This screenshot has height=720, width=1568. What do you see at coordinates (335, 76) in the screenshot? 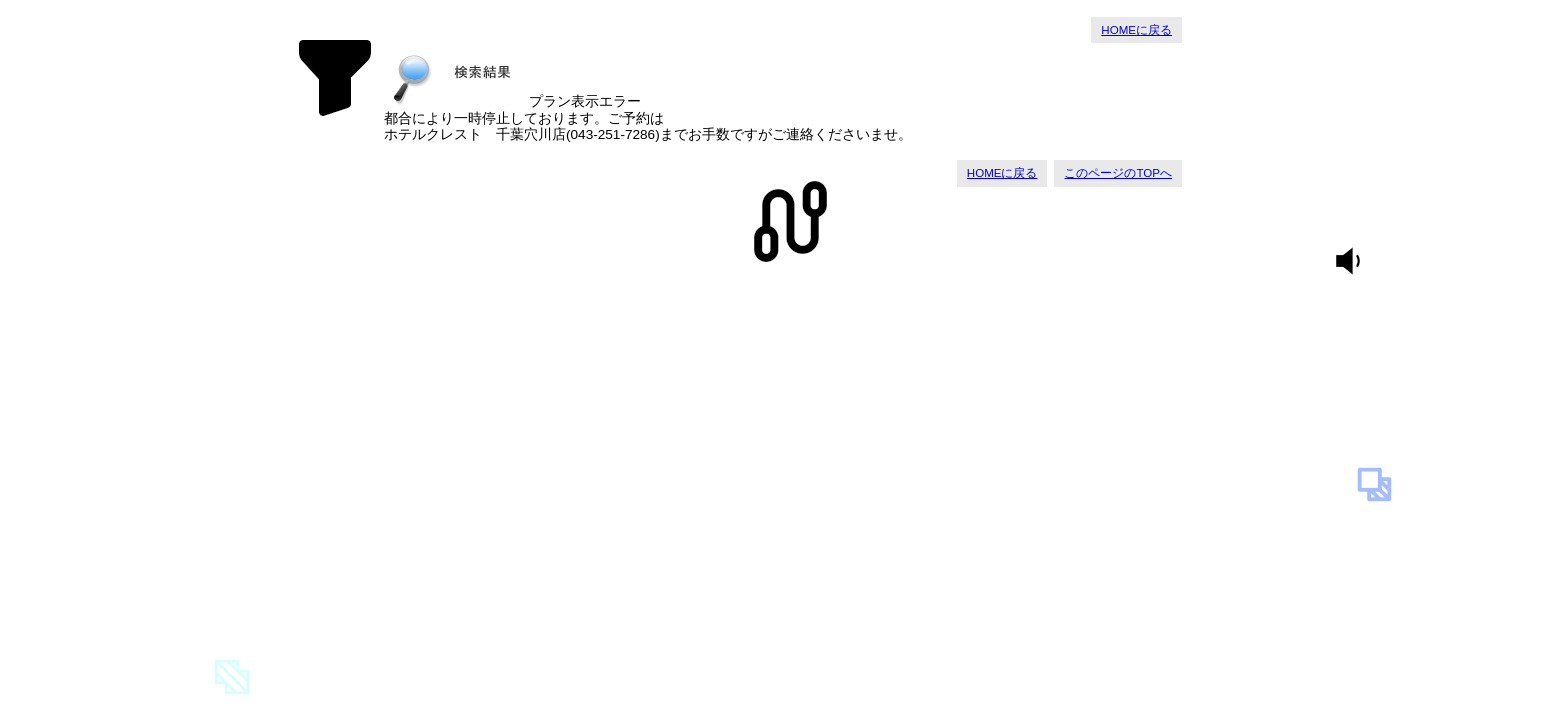
I see `filter or sort content` at bounding box center [335, 76].